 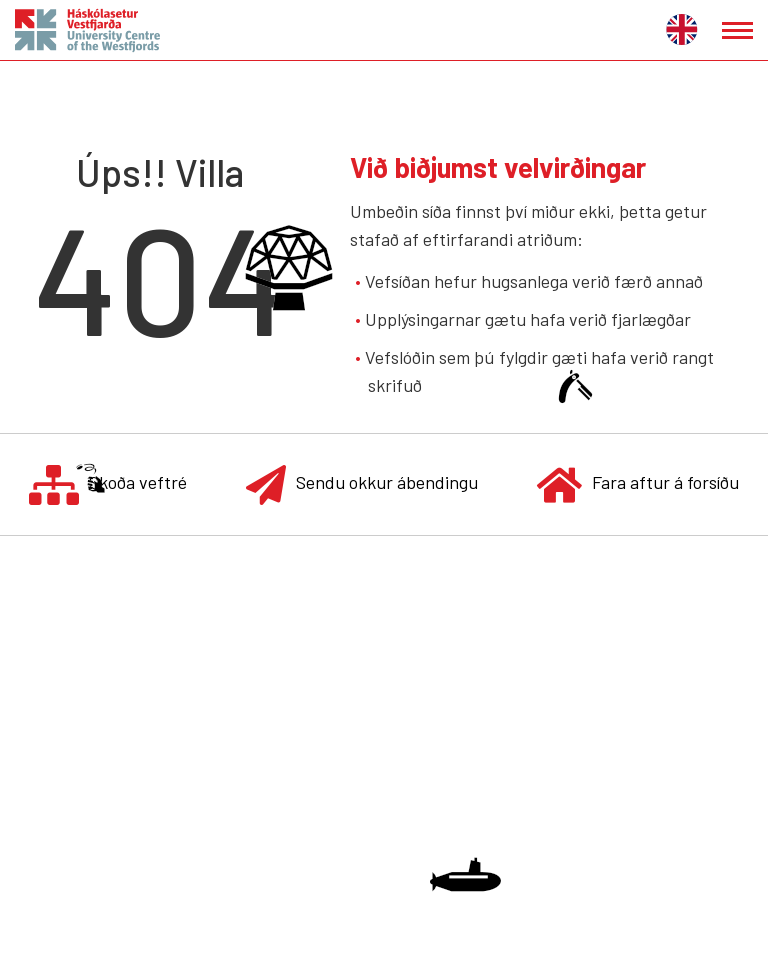 What do you see at coordinates (575, 386) in the screenshot?
I see `grooming or personal care tools` at bounding box center [575, 386].